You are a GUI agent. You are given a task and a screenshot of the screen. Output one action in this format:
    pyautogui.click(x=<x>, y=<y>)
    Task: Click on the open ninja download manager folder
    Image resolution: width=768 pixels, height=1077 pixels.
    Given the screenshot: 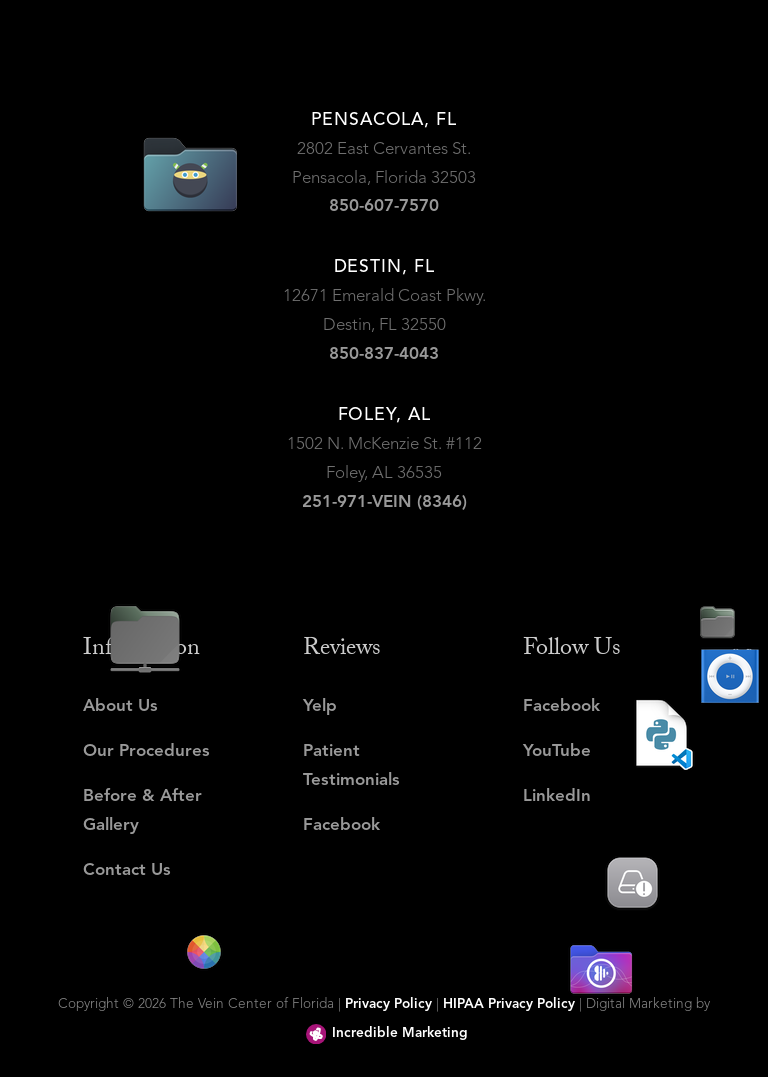 What is the action you would take?
    pyautogui.click(x=190, y=177)
    